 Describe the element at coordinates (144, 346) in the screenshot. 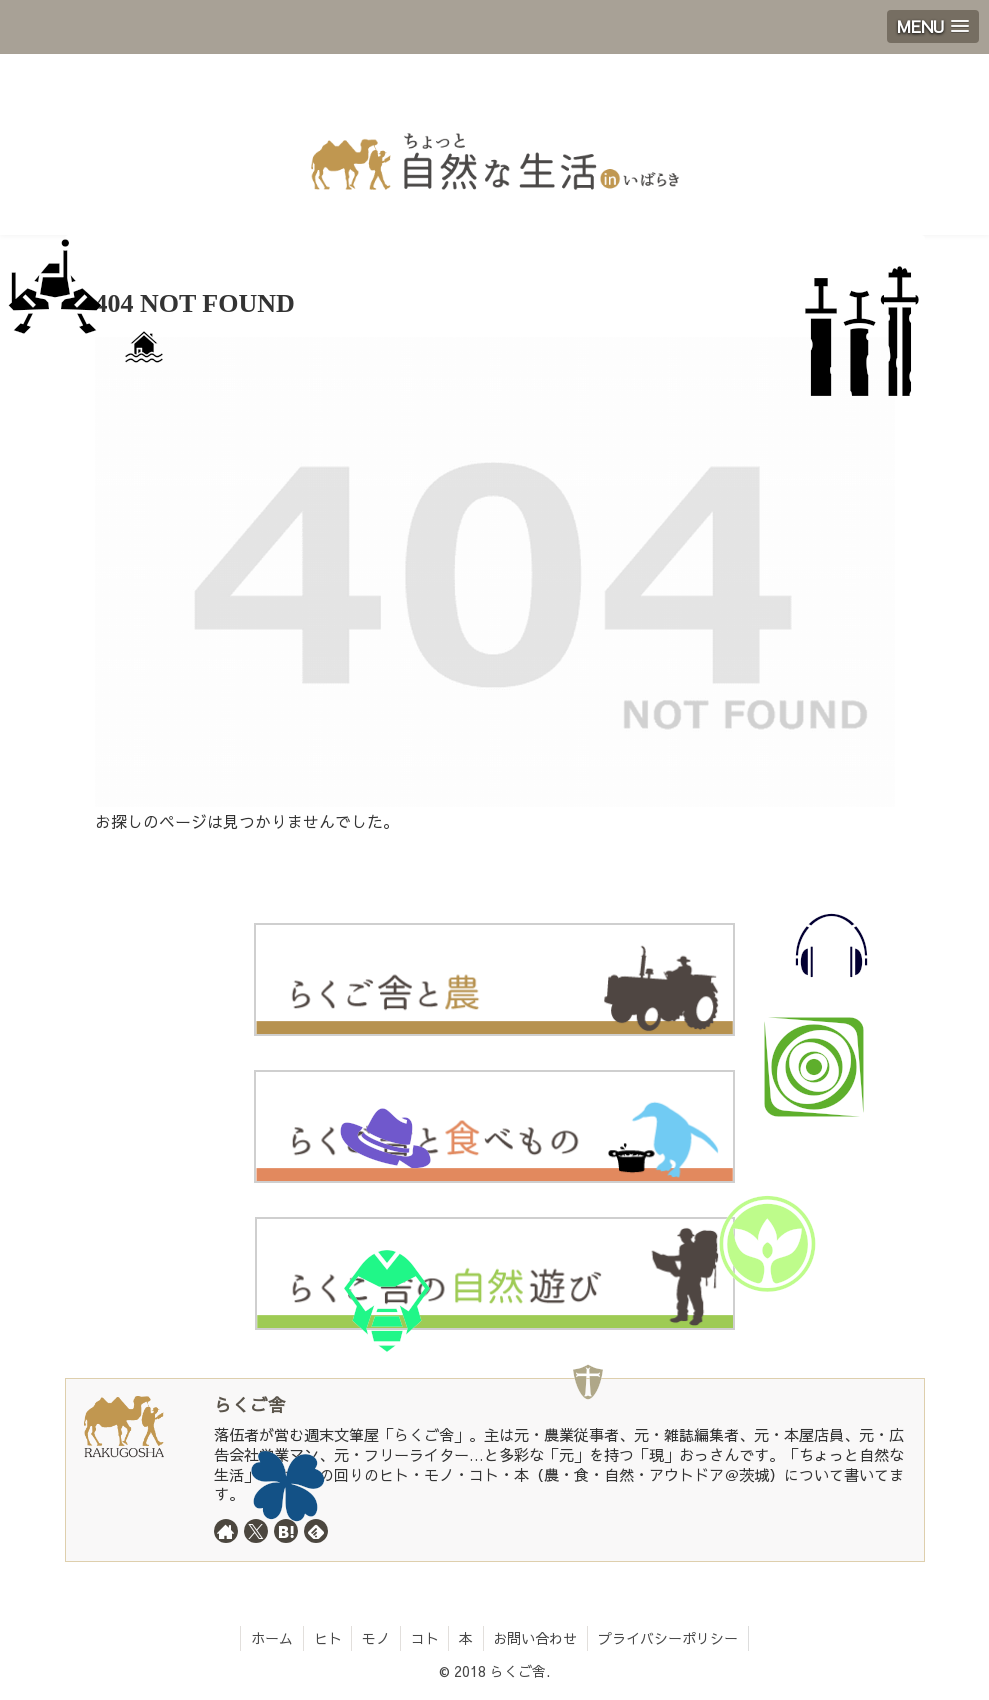

I see `indicates flood warning or alert` at that location.